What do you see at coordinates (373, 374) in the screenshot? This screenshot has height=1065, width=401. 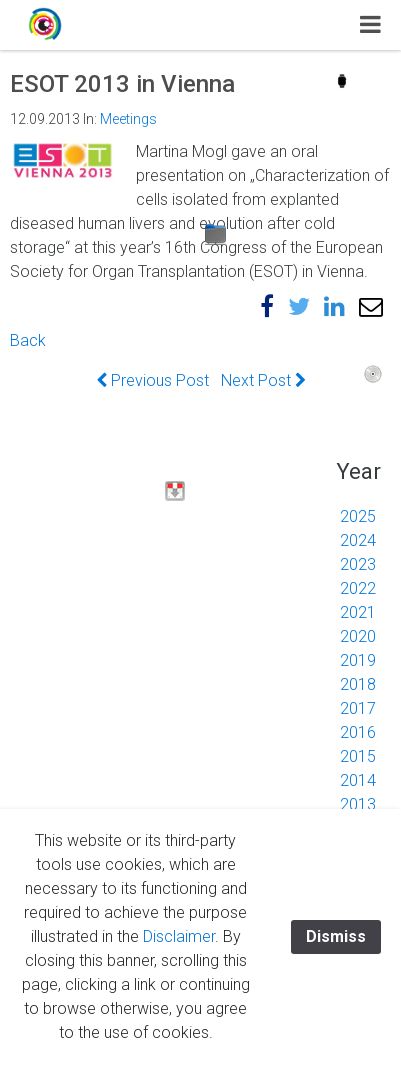 I see `indicates a rewritable DVD disc drive` at bounding box center [373, 374].